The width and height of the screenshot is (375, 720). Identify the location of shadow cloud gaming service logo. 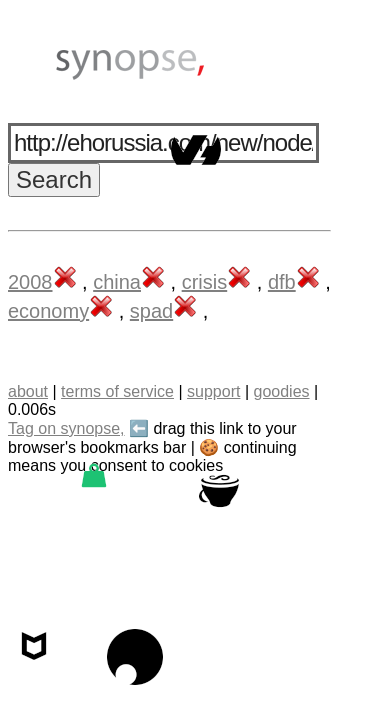
(135, 657).